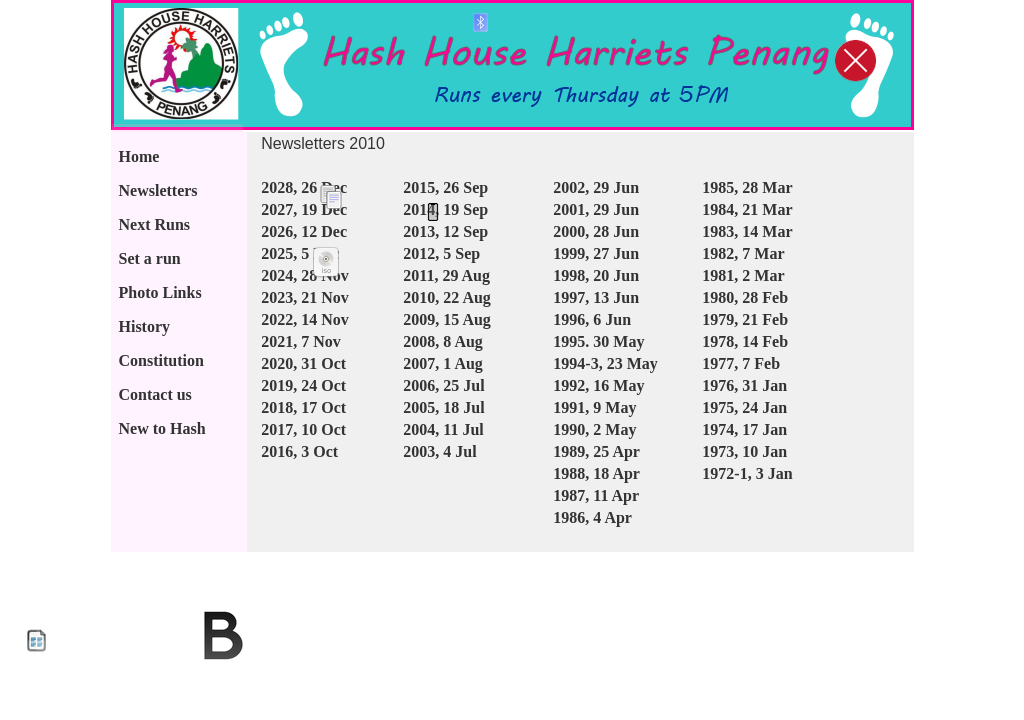 The height and width of the screenshot is (720, 1024). Describe the element at coordinates (855, 60) in the screenshot. I see `indicates an Insync sync error or failure` at that location.